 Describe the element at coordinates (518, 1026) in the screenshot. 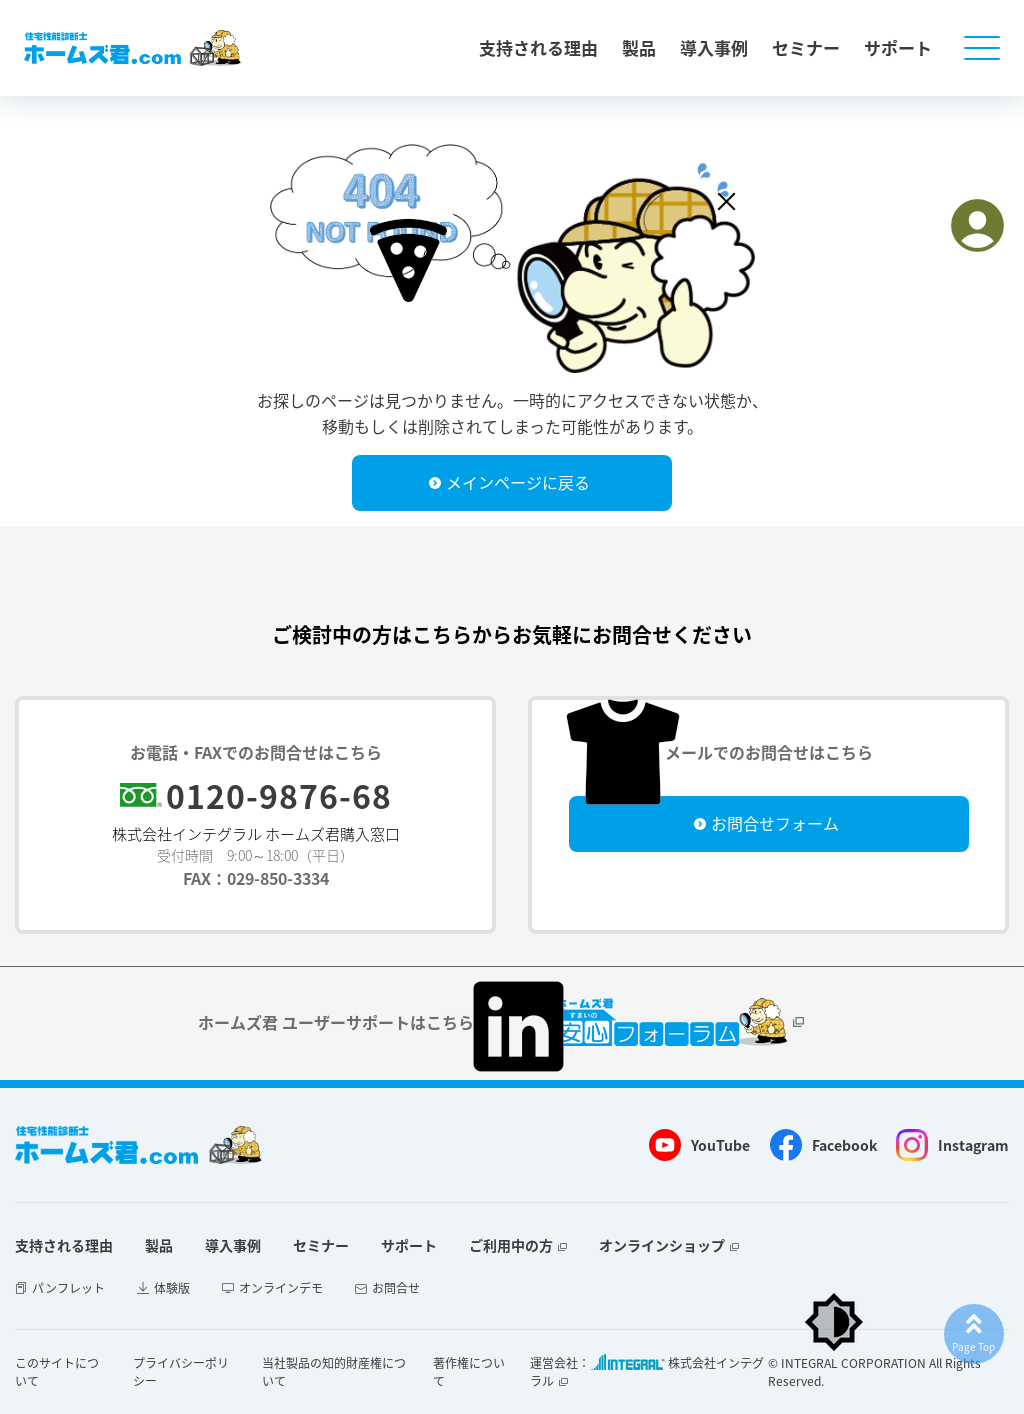

I see `connect with LinkedIn` at that location.